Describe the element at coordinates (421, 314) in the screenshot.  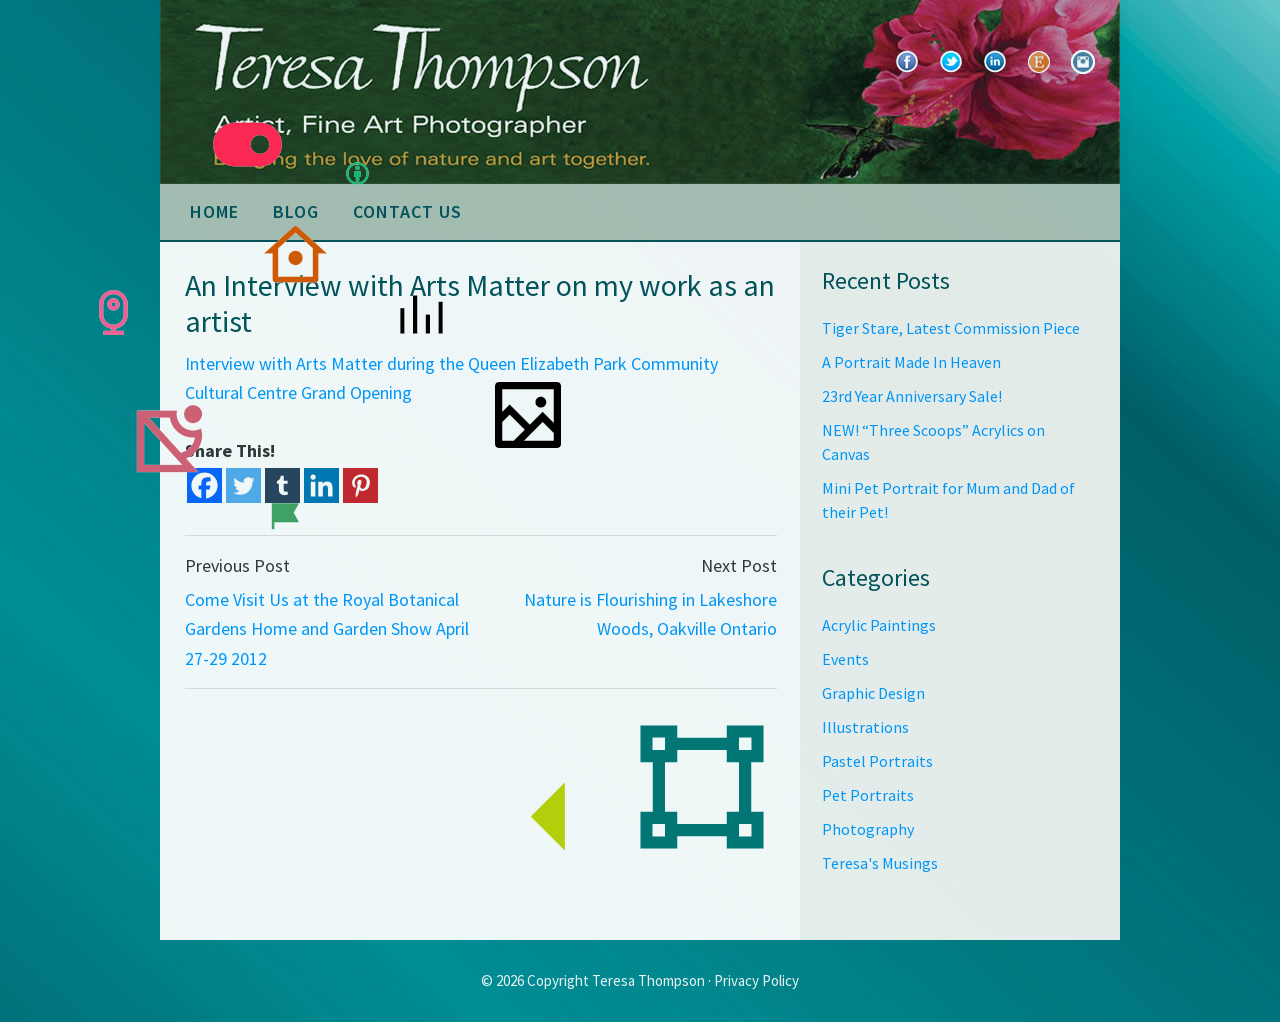
I see `audio equalizer or sound level visualization` at that location.